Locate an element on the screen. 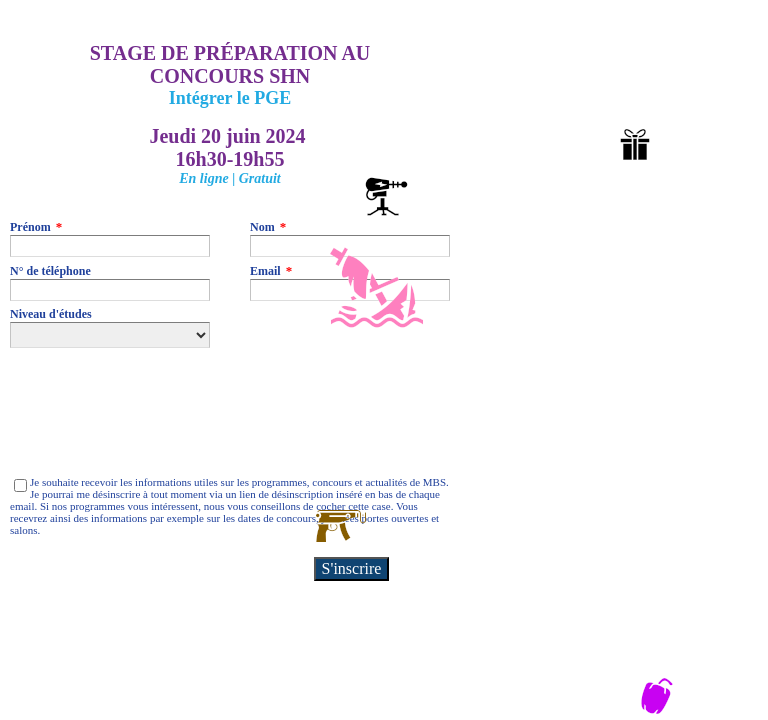 This screenshot has width=768, height=720. deploy tesla turret defense unit is located at coordinates (386, 194).